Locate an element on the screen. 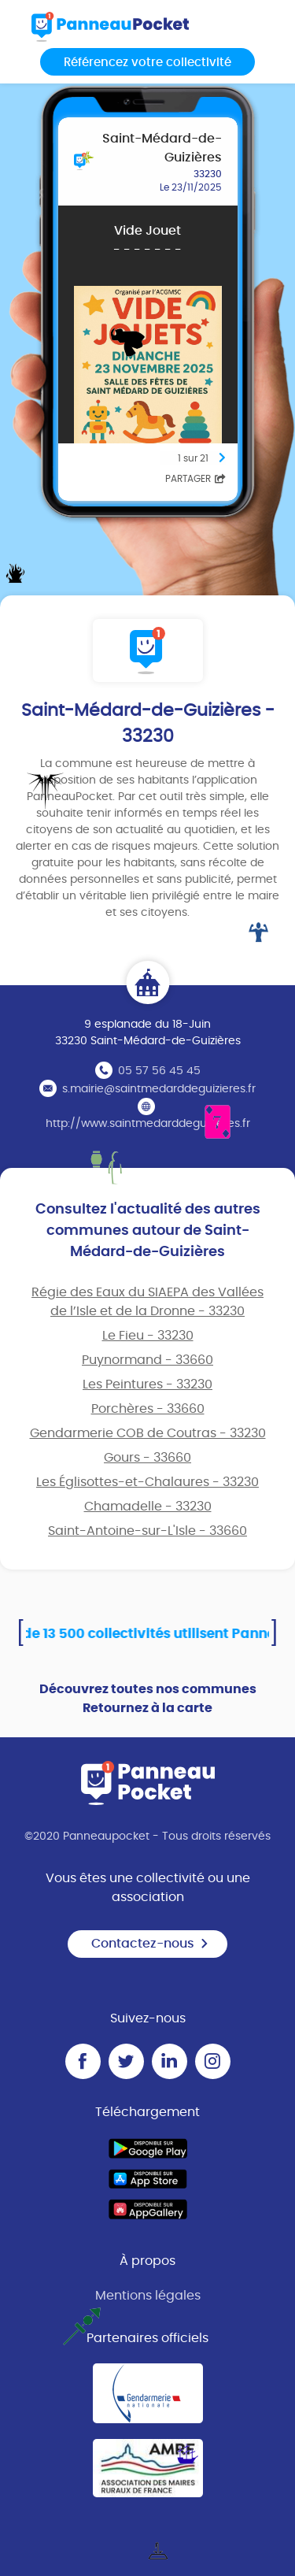 The image size is (295, 2576). indicates strength or power attribute is located at coordinates (258, 932).